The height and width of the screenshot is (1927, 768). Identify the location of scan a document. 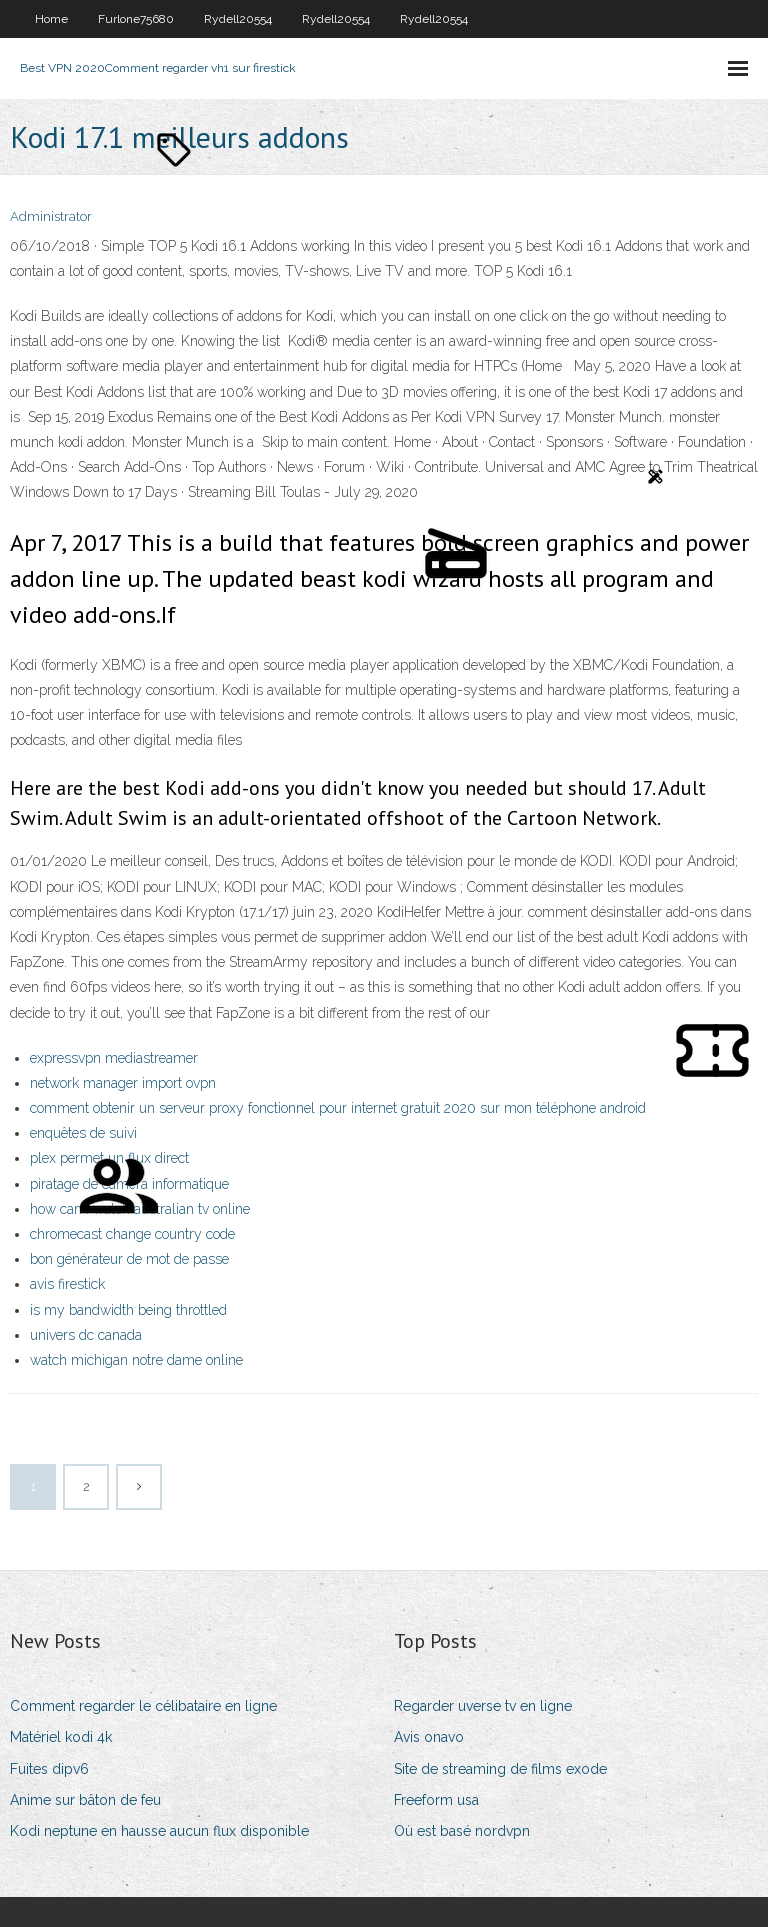
(456, 551).